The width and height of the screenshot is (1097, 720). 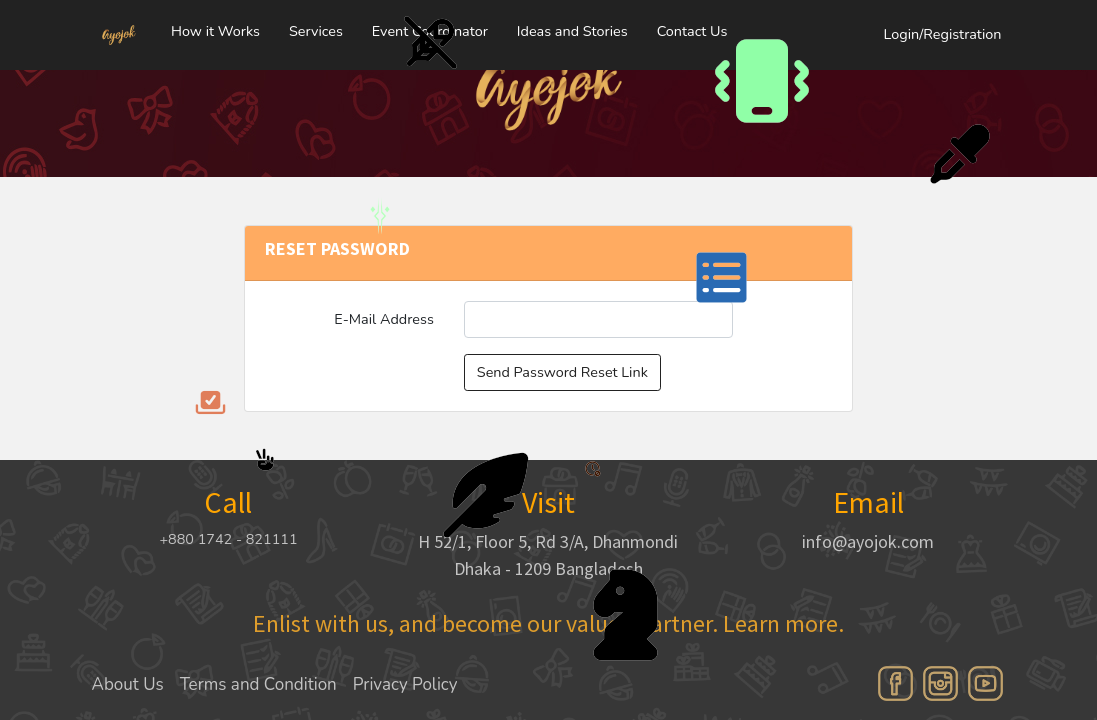 I want to click on play chess or access chess game, so click(x=625, y=617).